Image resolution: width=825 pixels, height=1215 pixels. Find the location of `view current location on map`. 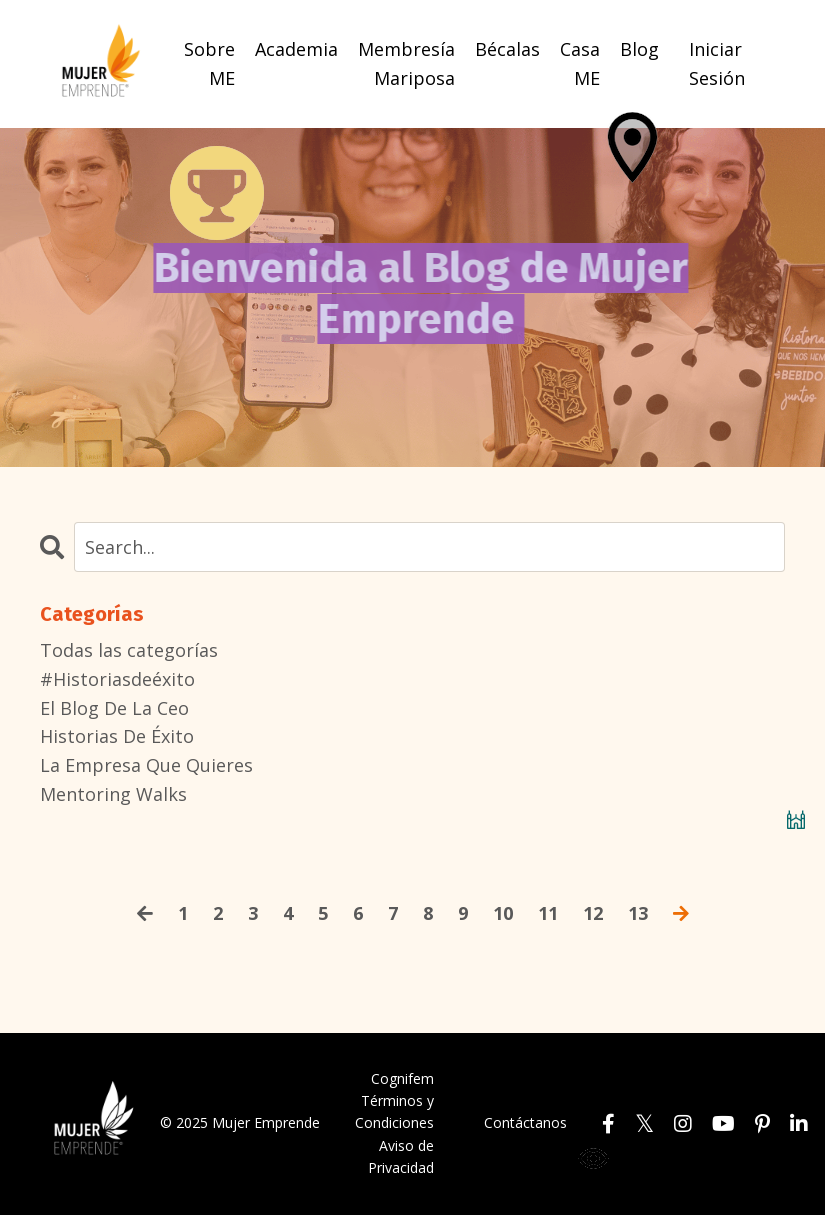

view current location on map is located at coordinates (632, 147).